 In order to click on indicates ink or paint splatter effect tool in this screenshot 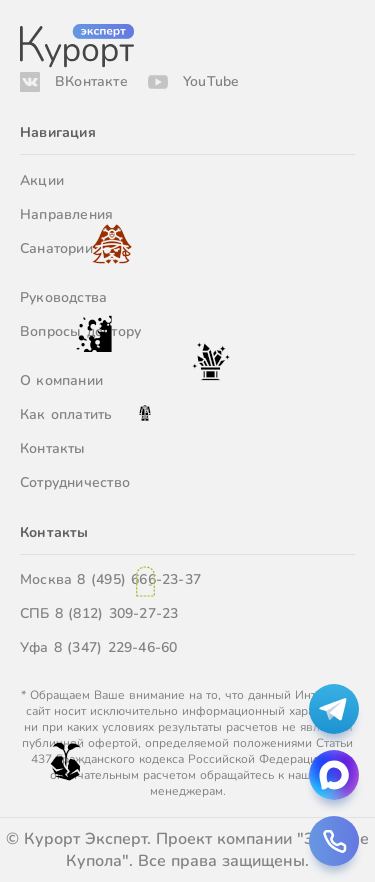, I will do `click(94, 334)`.